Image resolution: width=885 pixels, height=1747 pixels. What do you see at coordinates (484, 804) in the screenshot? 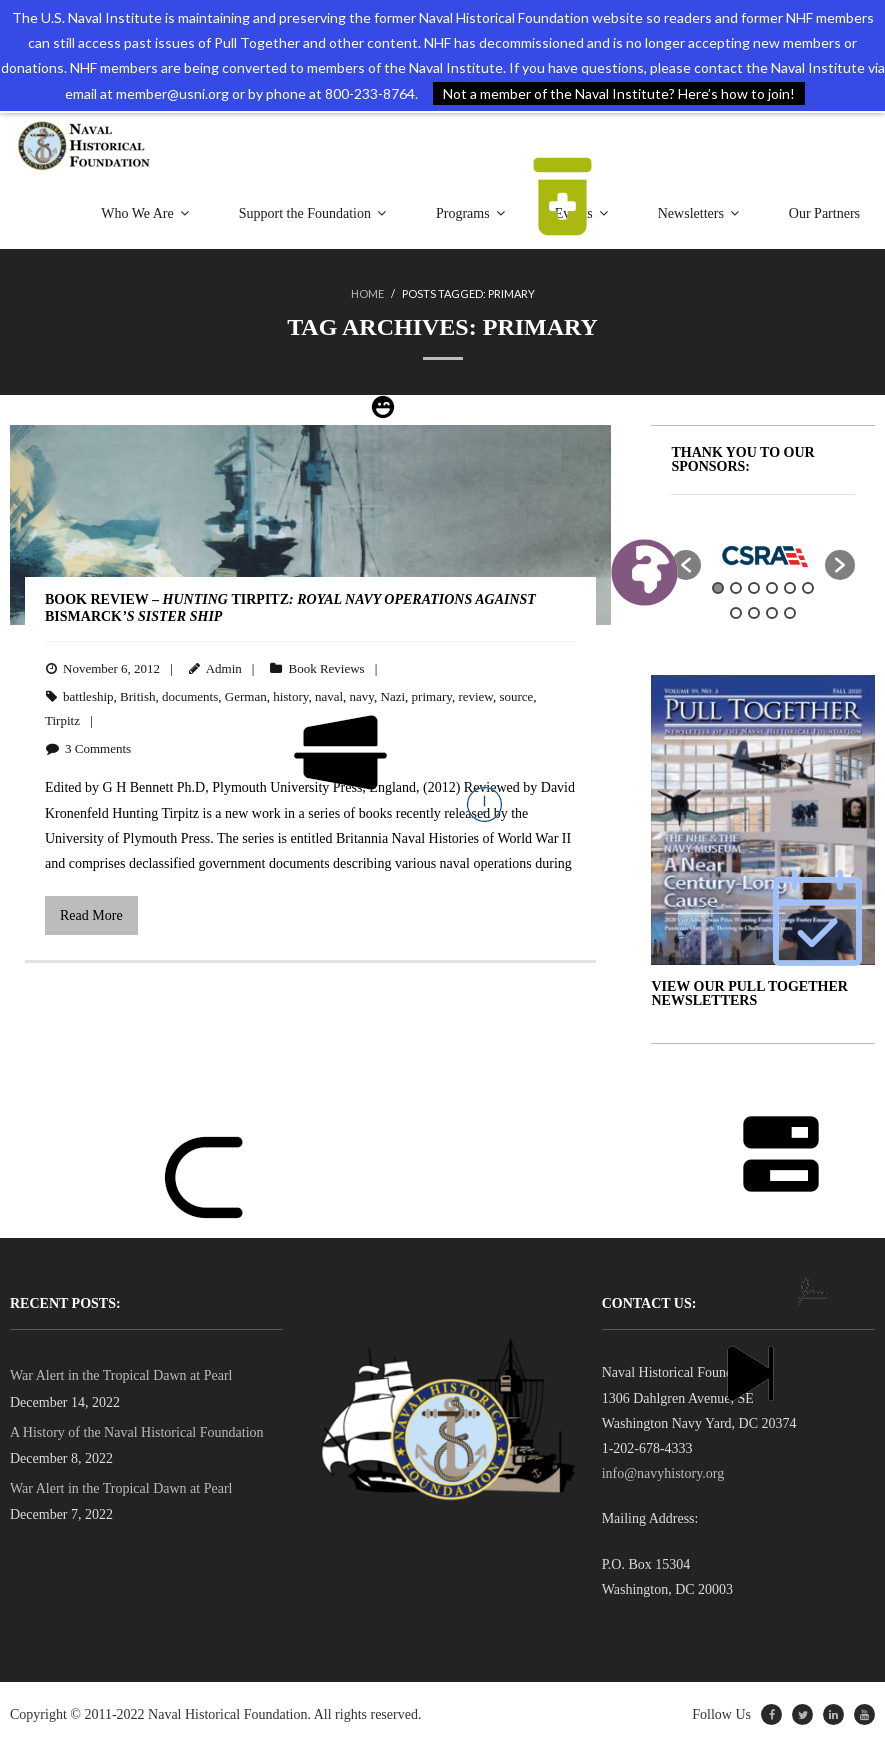
I see `indicates a warning or alert condition` at bounding box center [484, 804].